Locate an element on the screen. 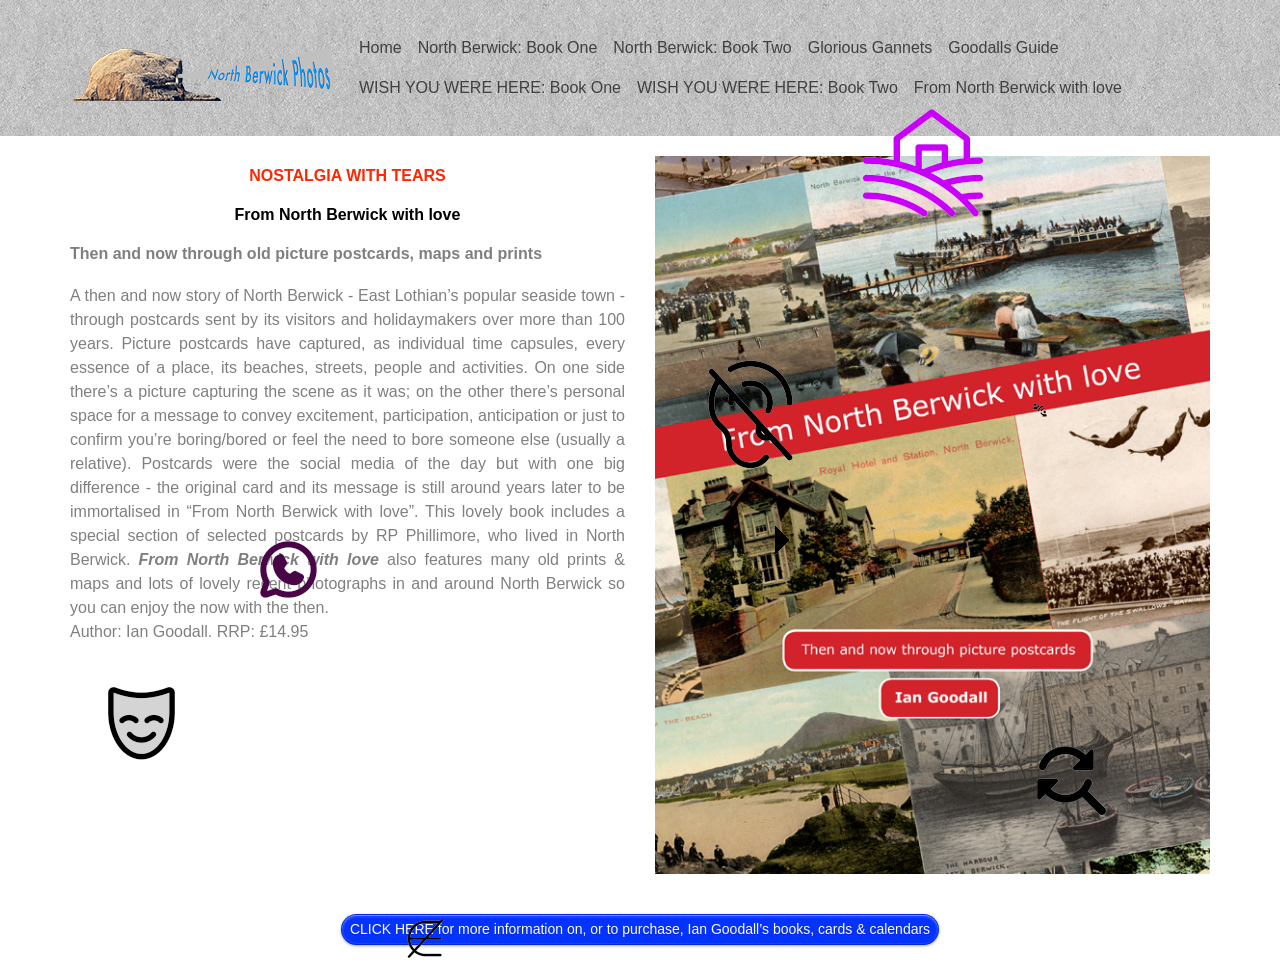  indicates item is not part of a set or group is located at coordinates (425, 938).